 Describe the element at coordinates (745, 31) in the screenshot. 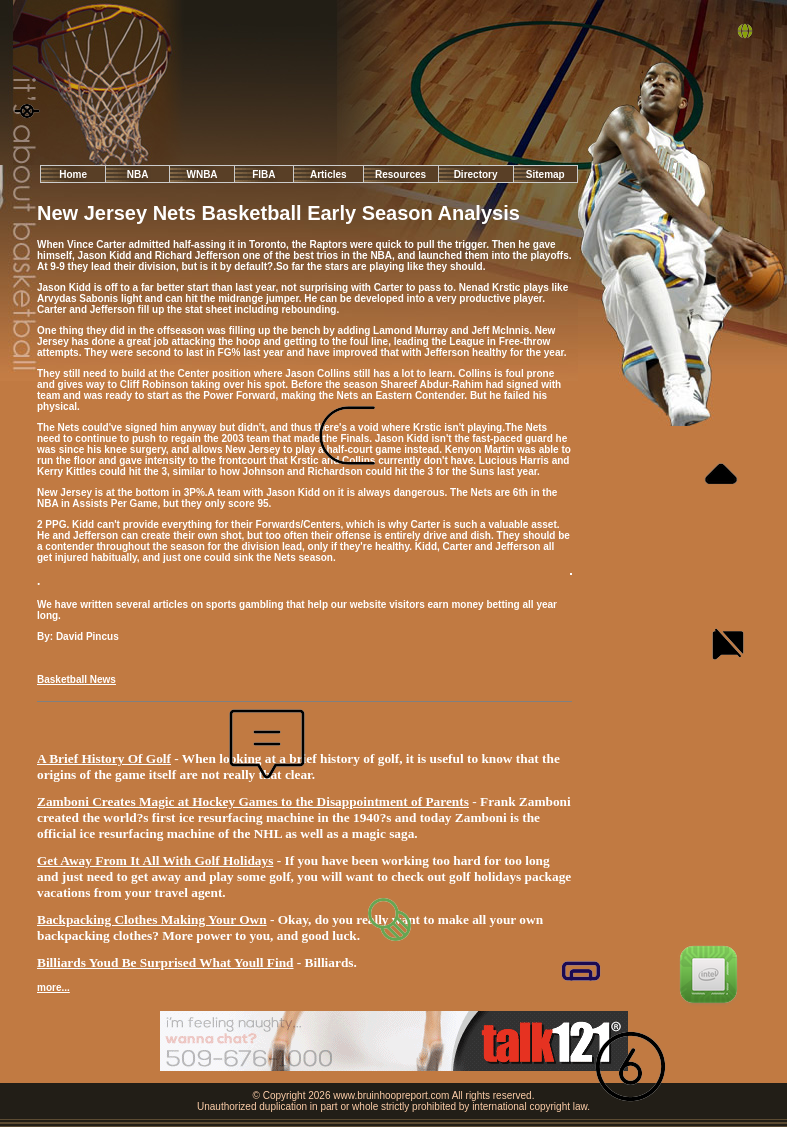

I see `access global or international settings` at that location.